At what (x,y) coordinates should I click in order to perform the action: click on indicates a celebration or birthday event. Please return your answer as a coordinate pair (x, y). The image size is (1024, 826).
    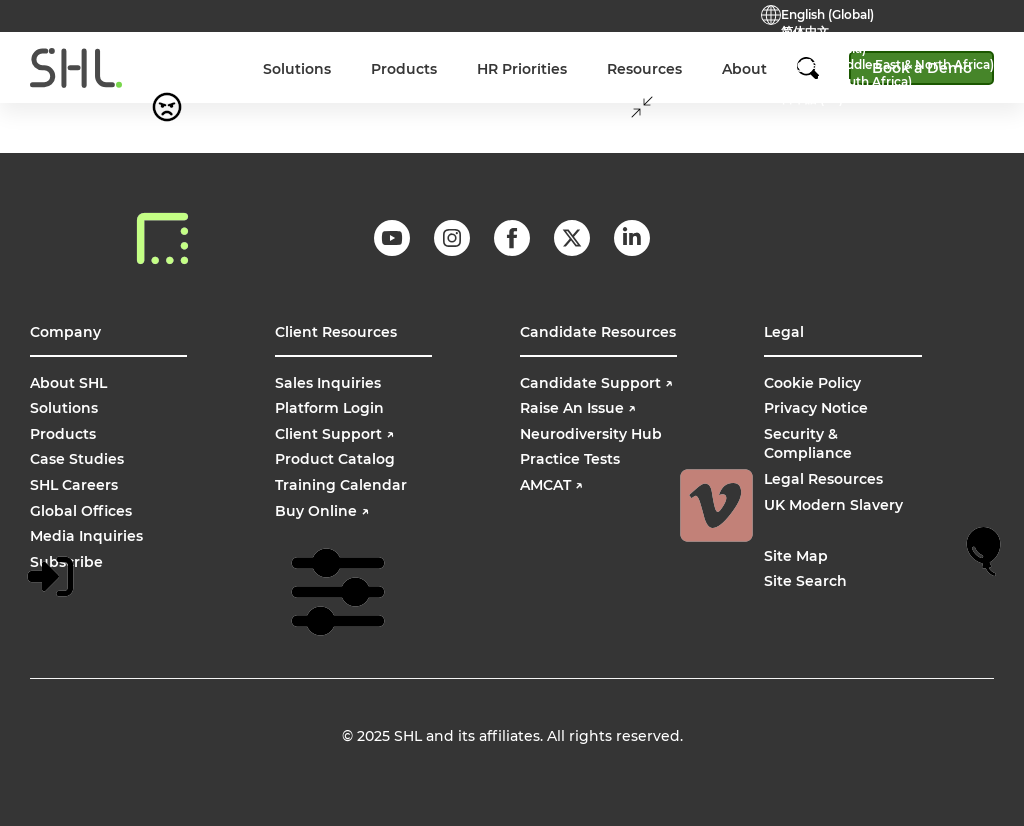
    Looking at the image, I should click on (983, 551).